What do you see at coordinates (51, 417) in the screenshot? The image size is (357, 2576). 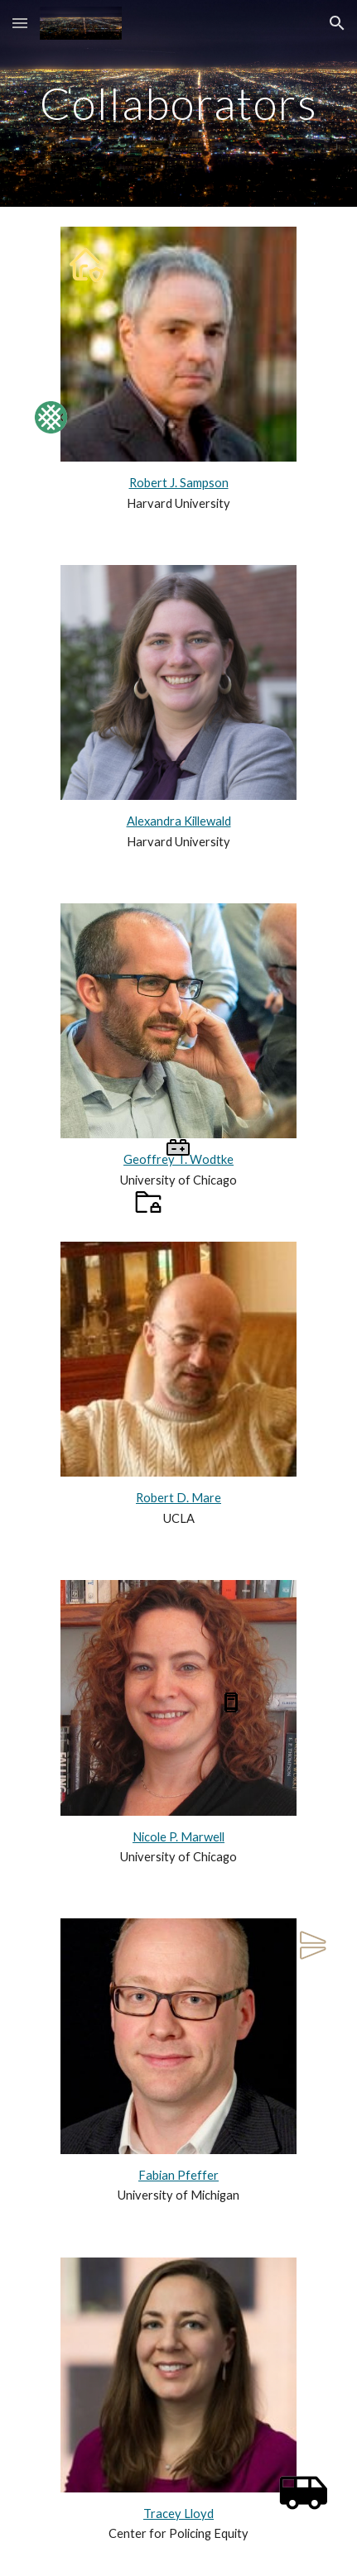 I see `indicates a dutch treat or snack item` at bounding box center [51, 417].